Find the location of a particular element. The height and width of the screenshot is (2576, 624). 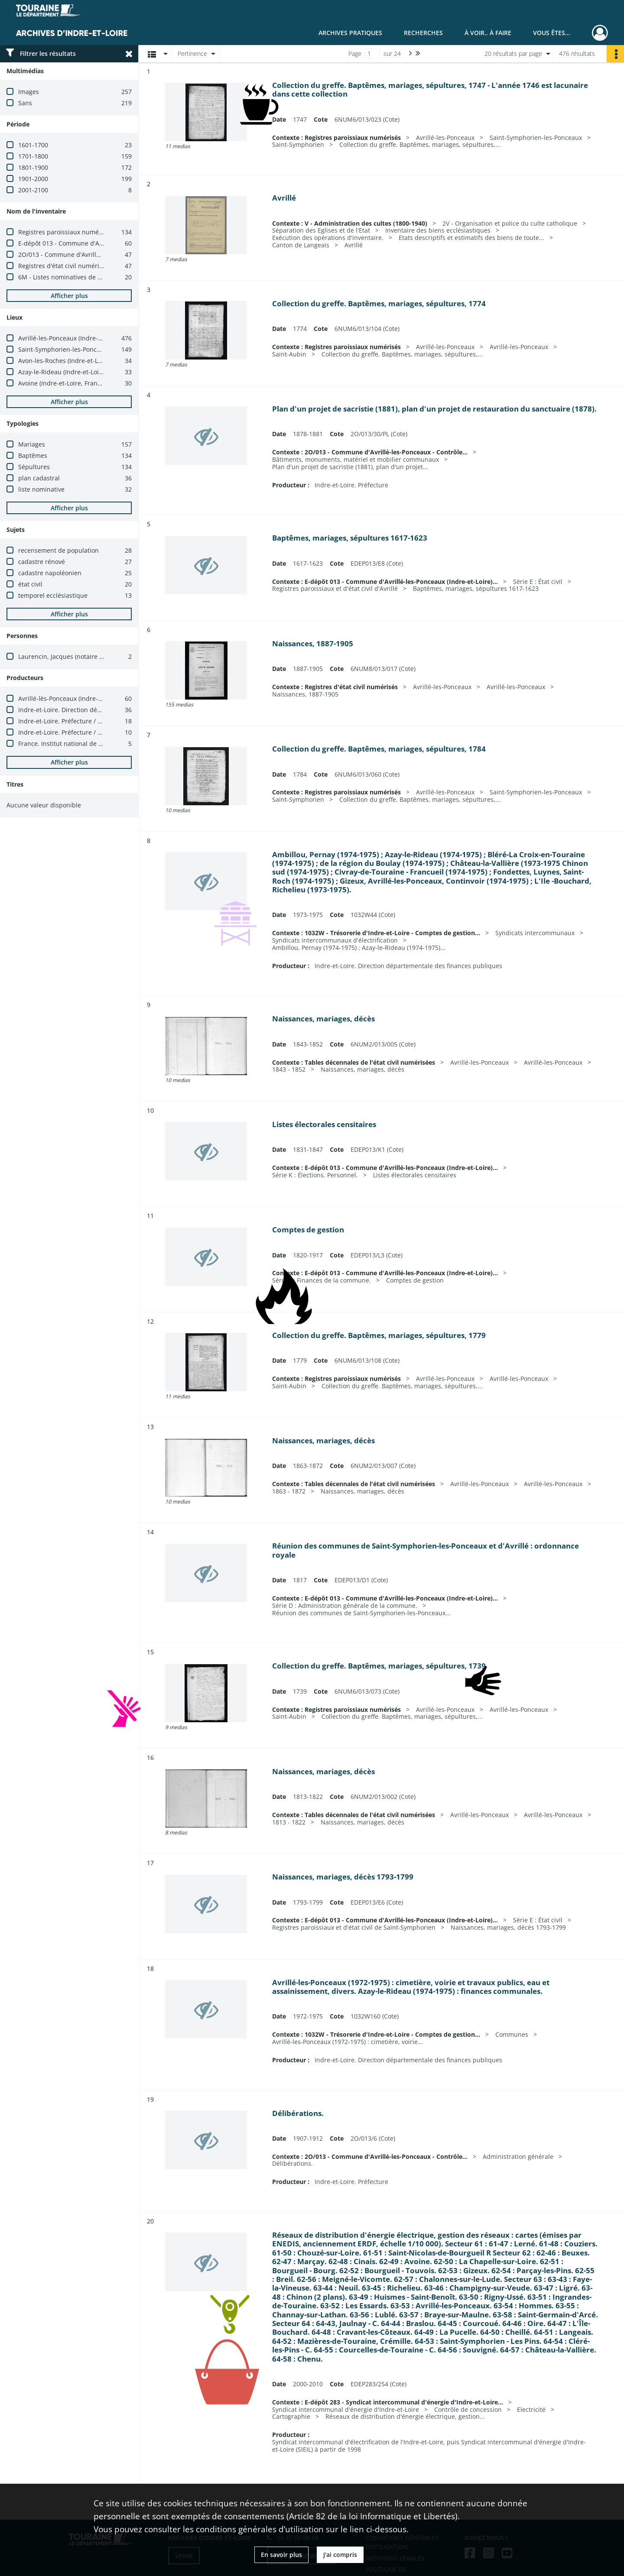

play hand gesture in a game (paper in rock-paper-scissors) is located at coordinates (483, 1679).